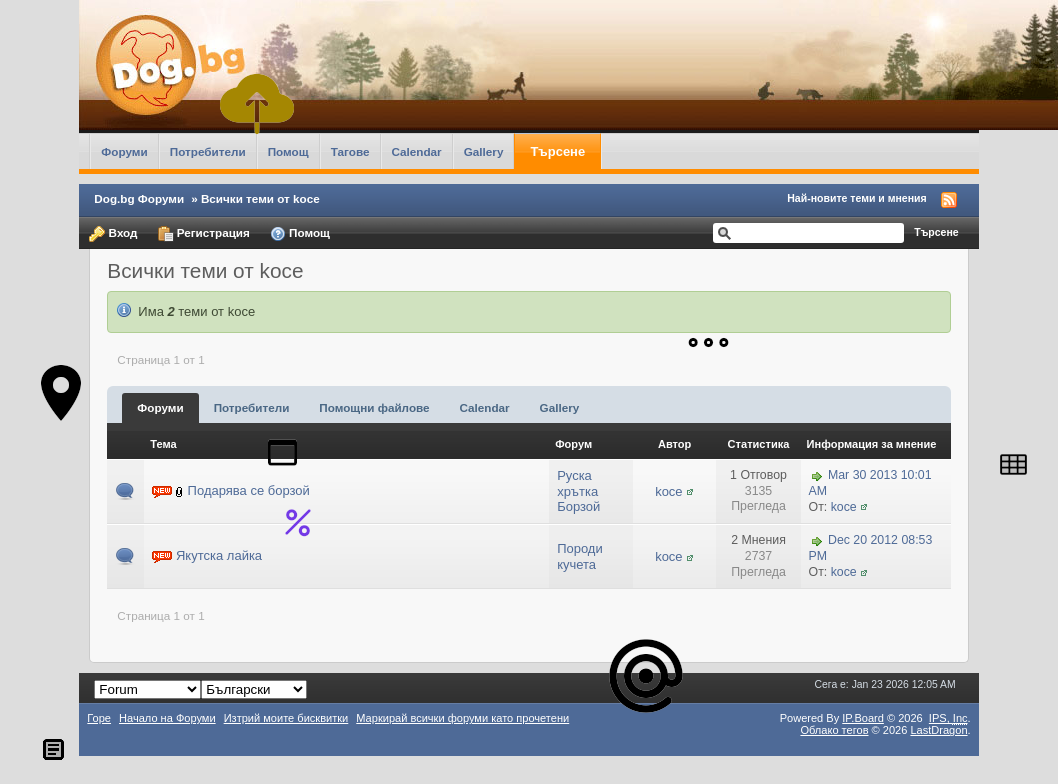 The height and width of the screenshot is (784, 1058). I want to click on access more options or actions, so click(708, 342).